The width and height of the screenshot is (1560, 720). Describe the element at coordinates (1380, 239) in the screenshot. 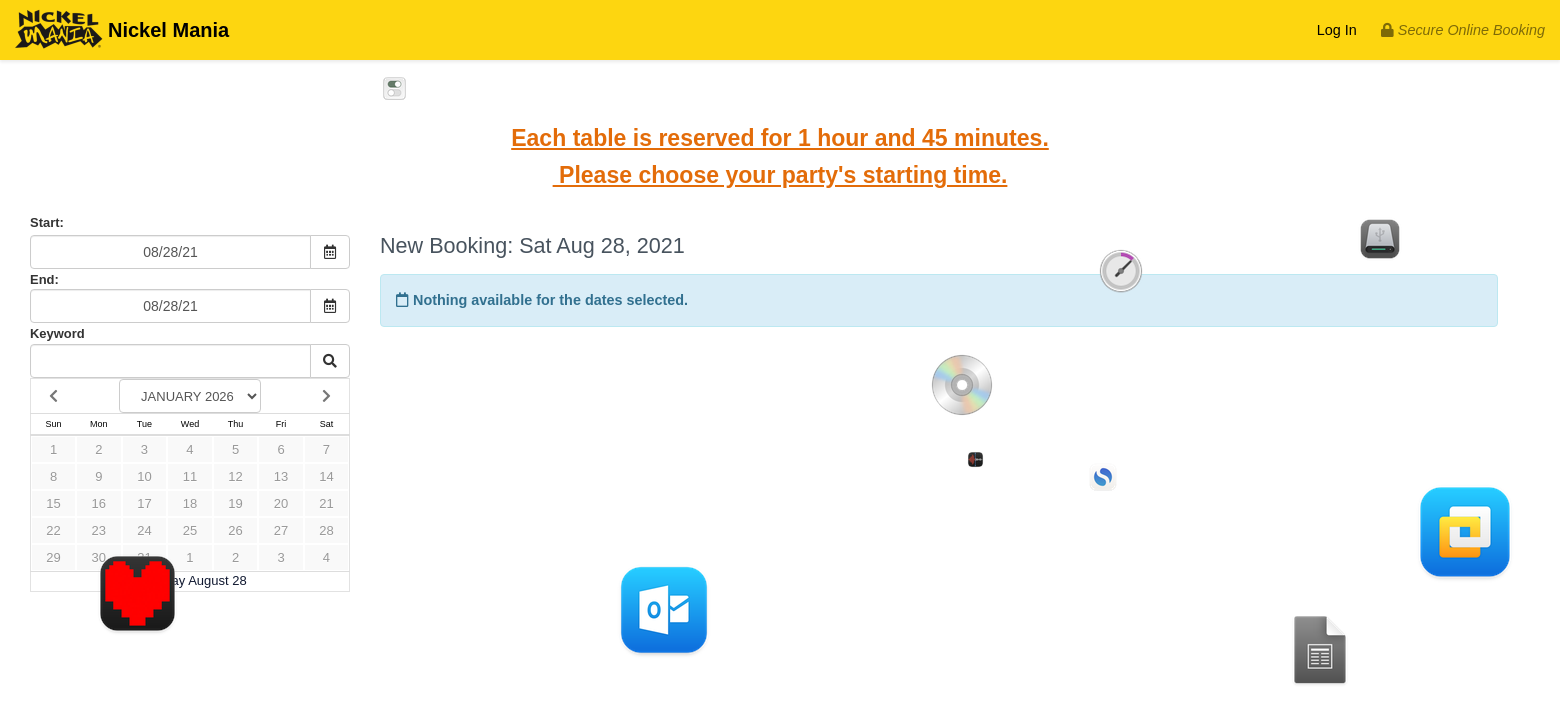

I see `create a bootable USB drive` at that location.